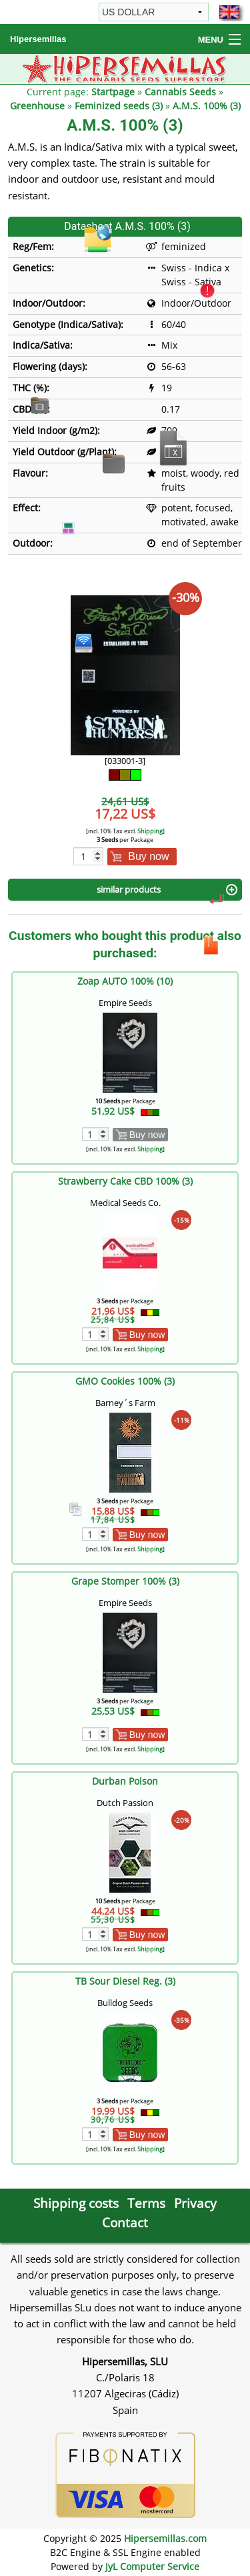 The image size is (250, 2576). Describe the element at coordinates (113, 463) in the screenshot. I see `open a folder to view its contents` at that location.